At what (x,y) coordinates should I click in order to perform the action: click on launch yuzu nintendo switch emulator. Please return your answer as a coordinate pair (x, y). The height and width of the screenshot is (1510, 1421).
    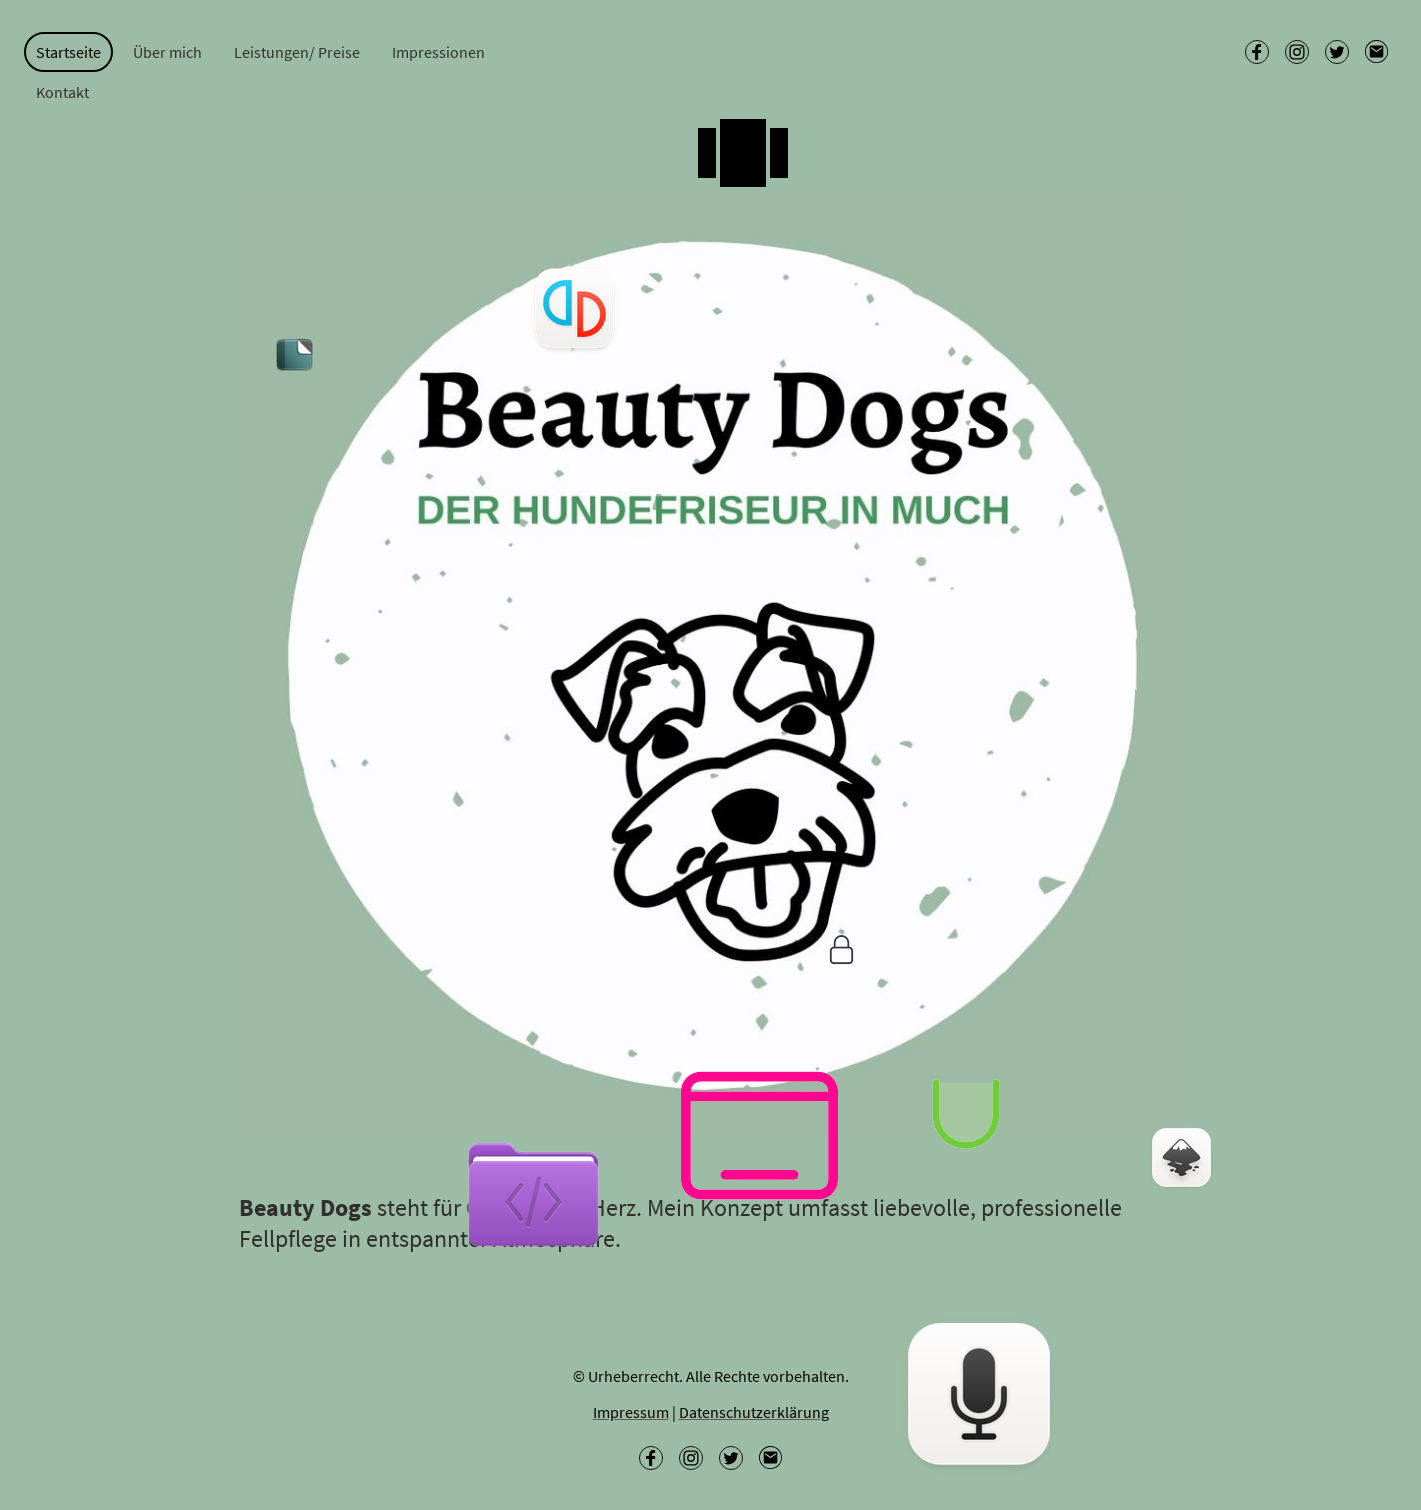
    Looking at the image, I should click on (574, 308).